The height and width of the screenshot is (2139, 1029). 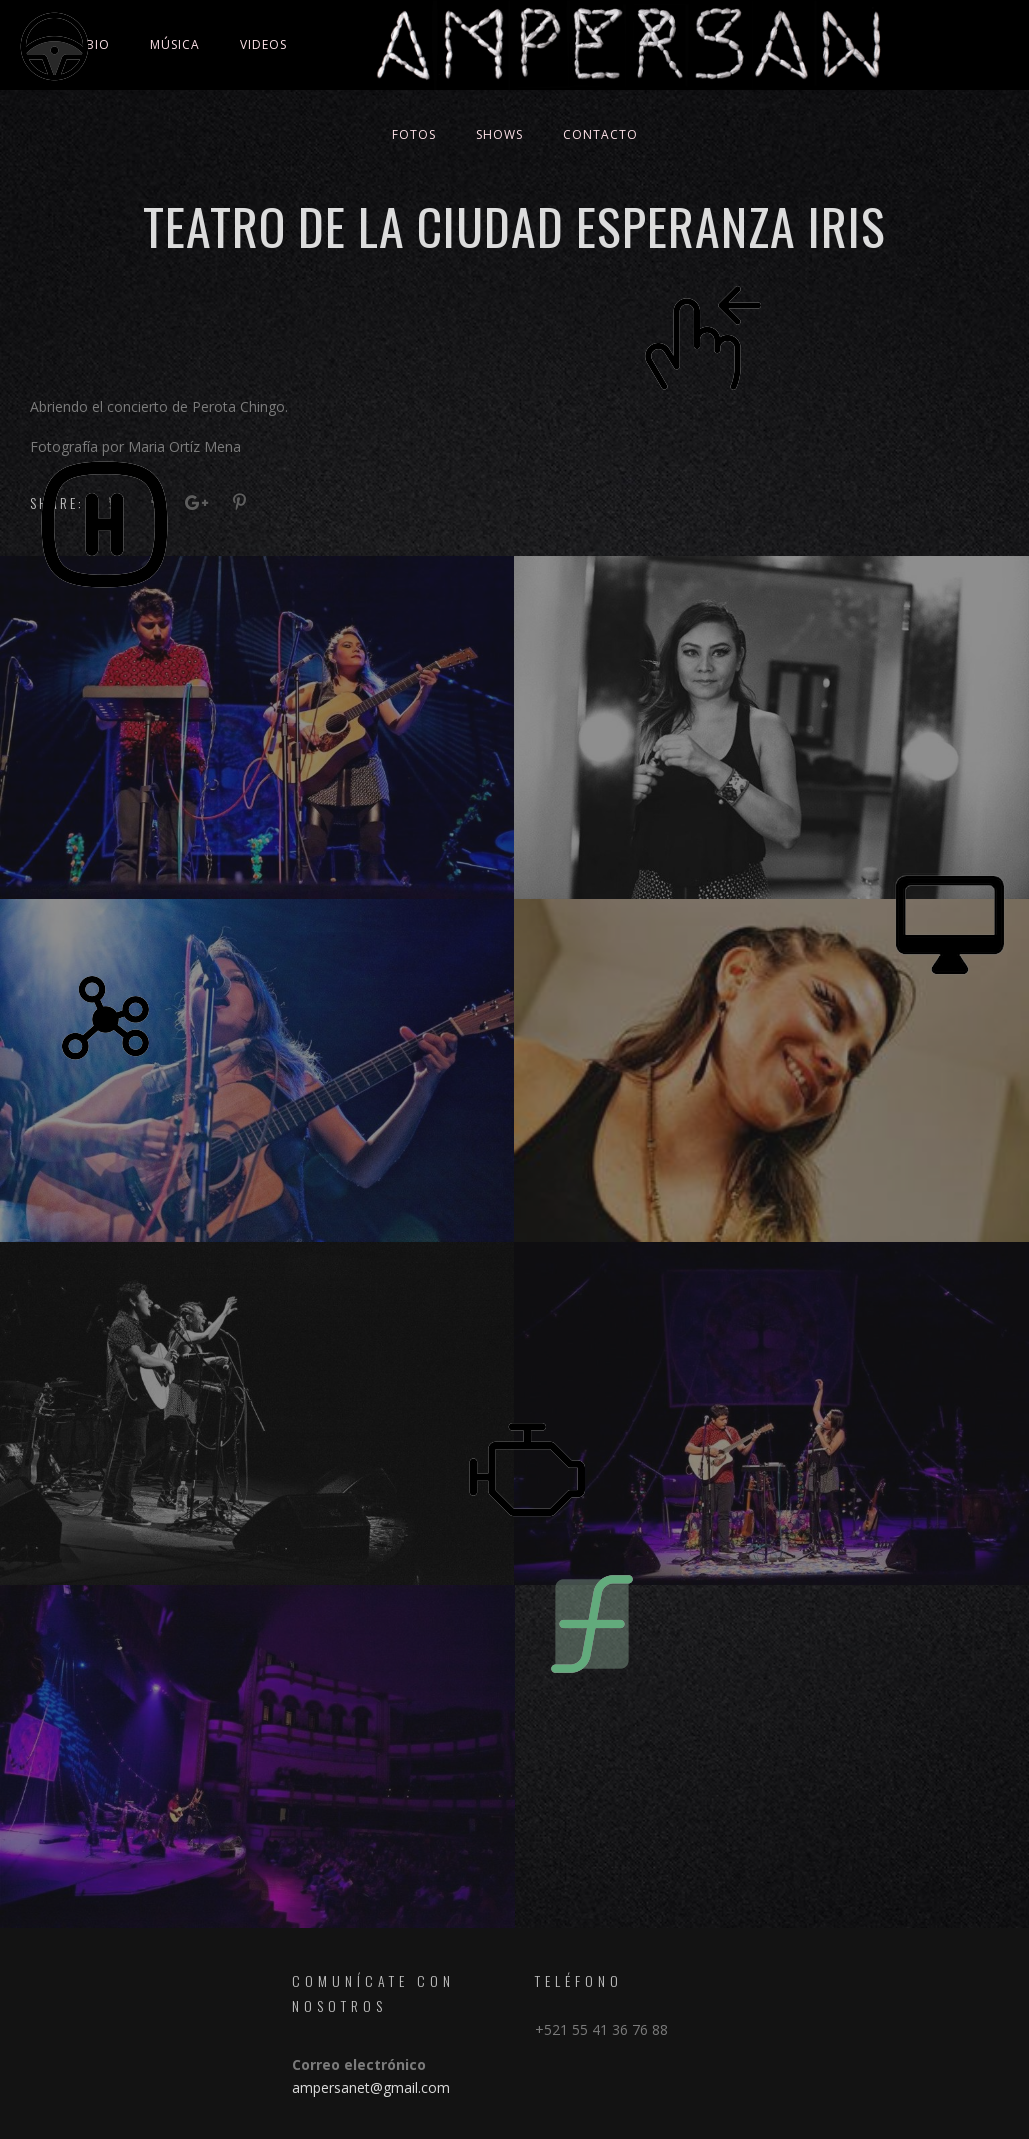 I want to click on view engine or vehicle diagnostics, so click(x=525, y=1471).